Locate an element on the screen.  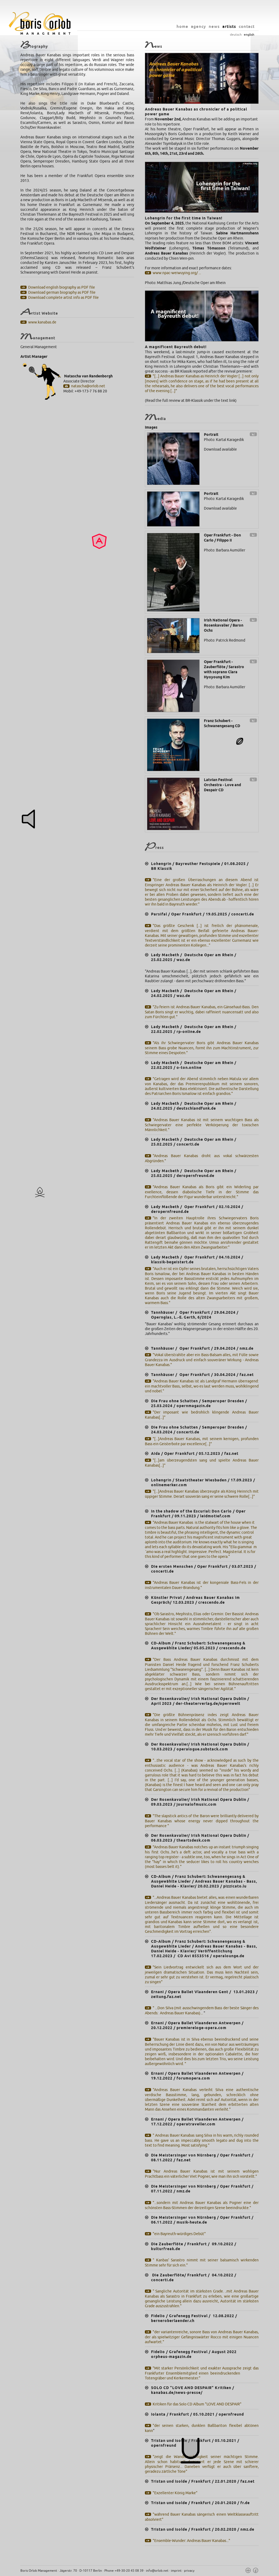
access outdoor or camping-related features is located at coordinates (40, 1192).